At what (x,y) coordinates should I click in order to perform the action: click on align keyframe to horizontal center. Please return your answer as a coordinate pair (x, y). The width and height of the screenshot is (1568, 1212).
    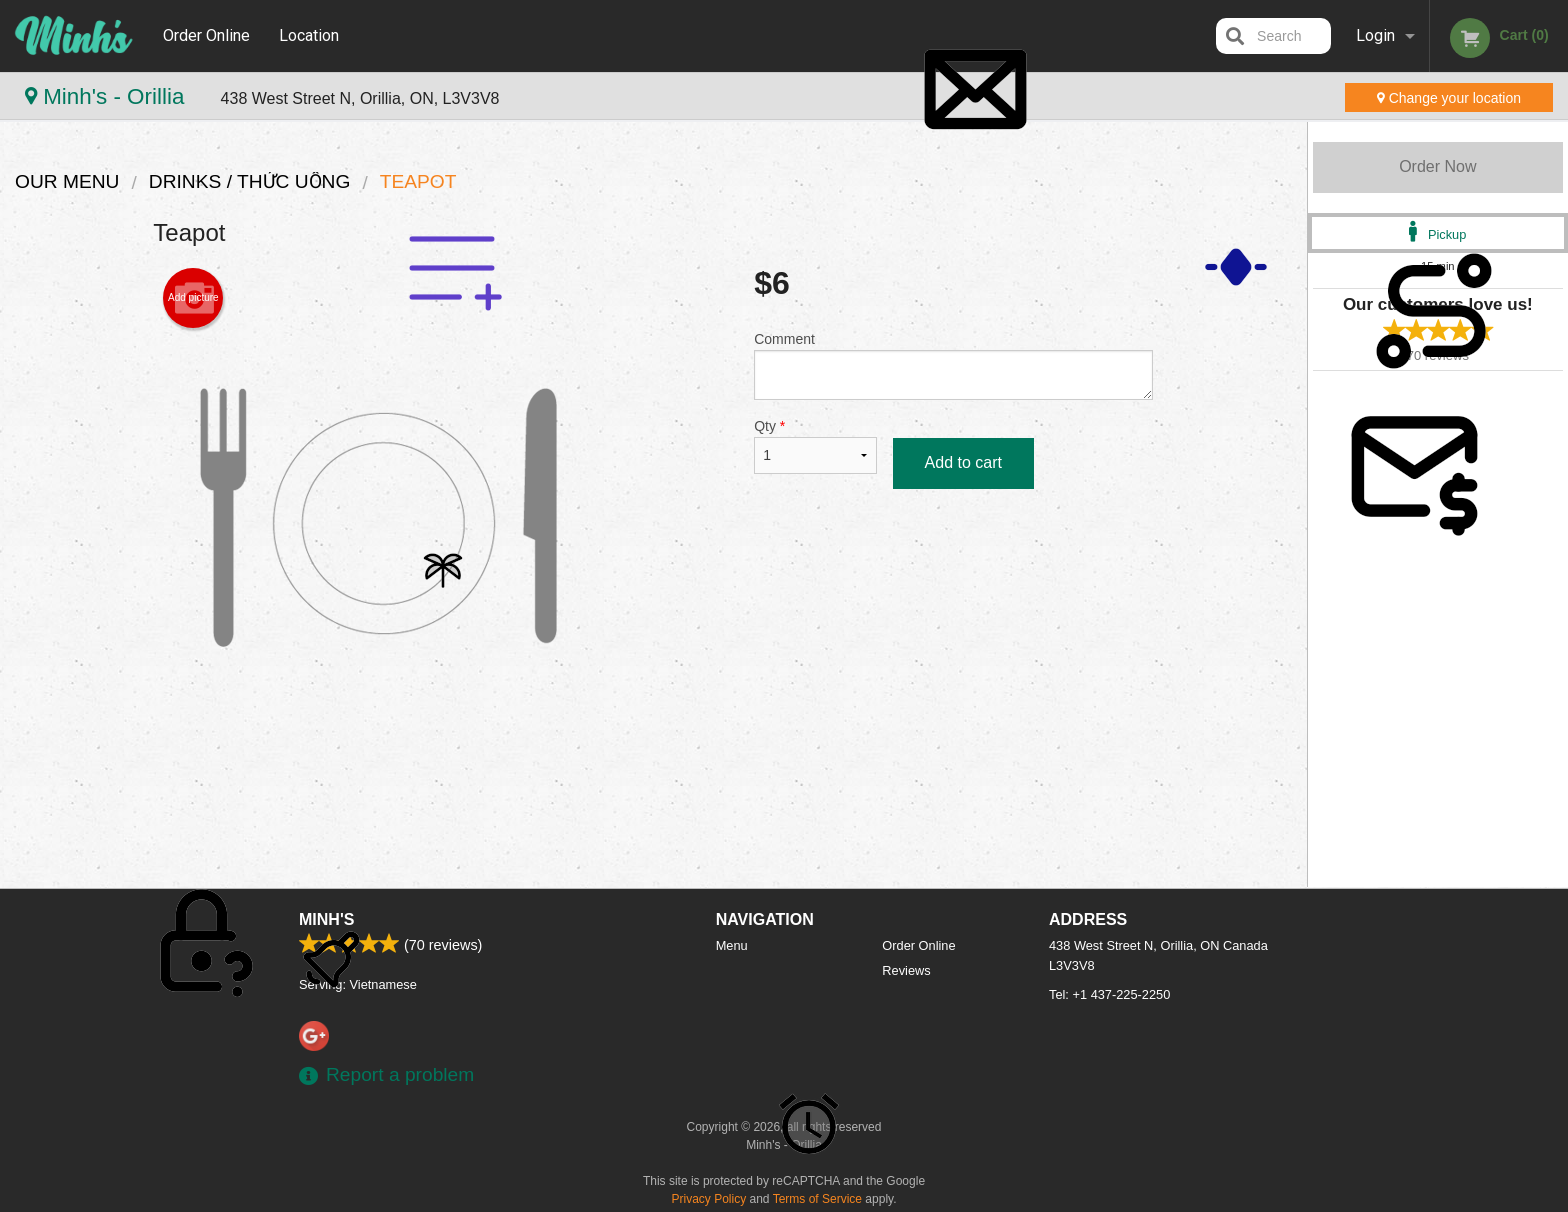
    Looking at the image, I should click on (1236, 267).